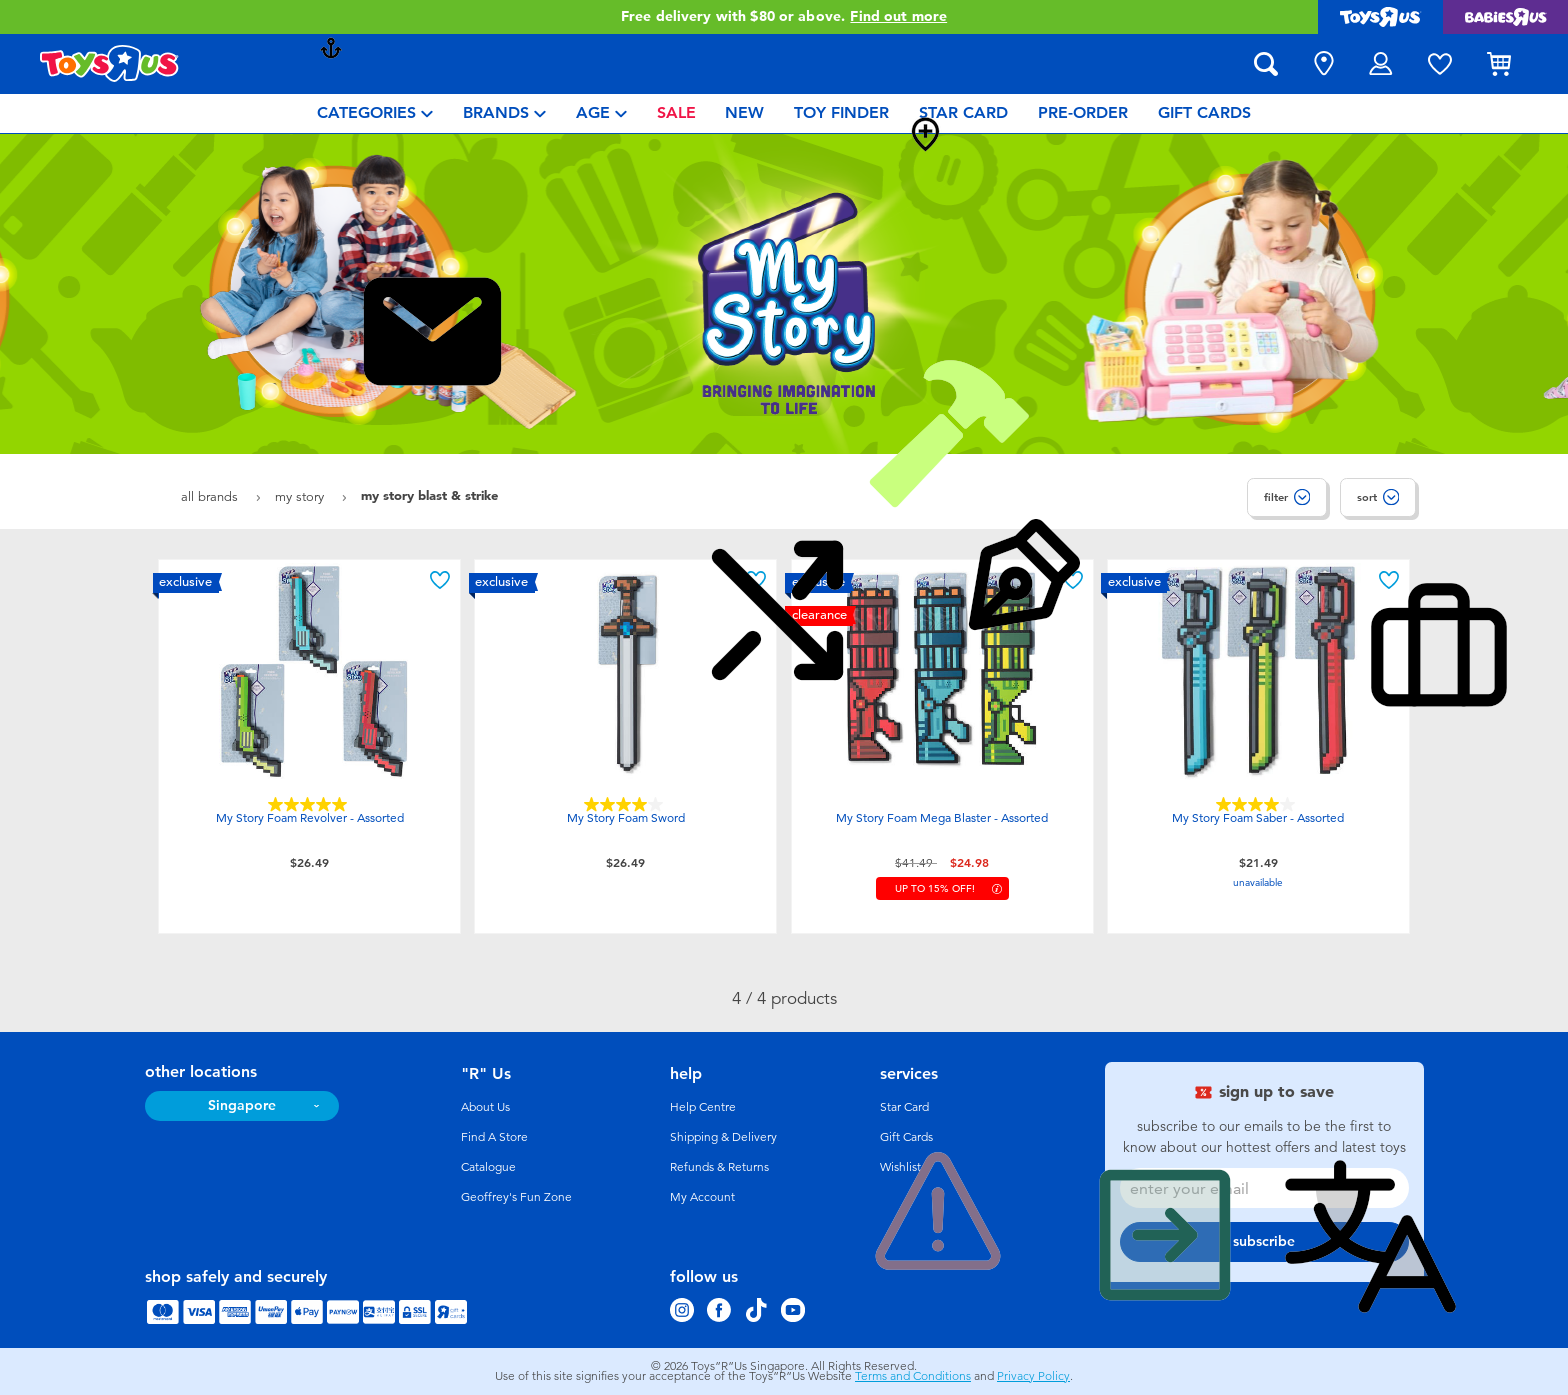 This screenshot has width=1568, height=1395. Describe the element at coordinates (1165, 1235) in the screenshot. I see `proceed to the next step or screen` at that location.